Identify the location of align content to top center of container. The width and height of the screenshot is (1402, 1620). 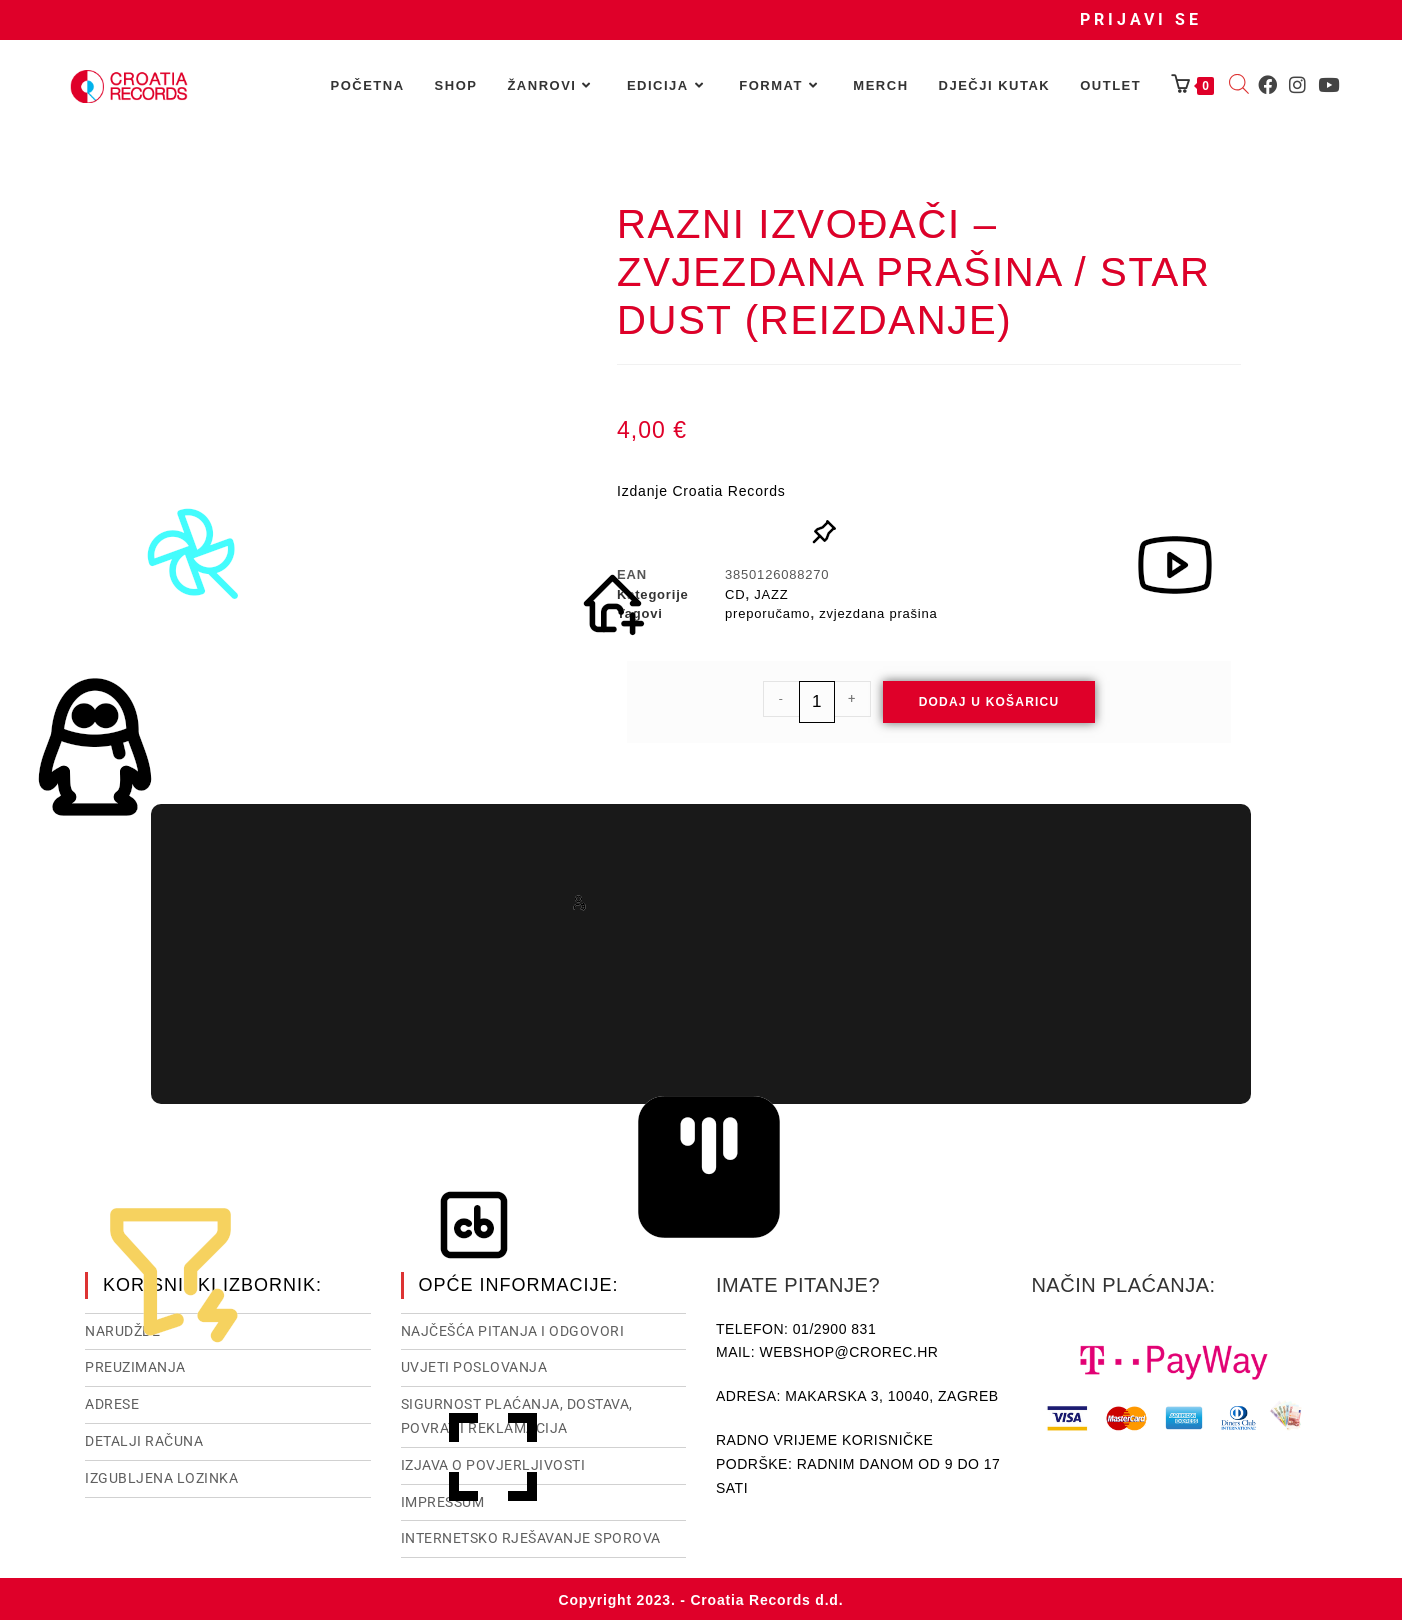
(709, 1167).